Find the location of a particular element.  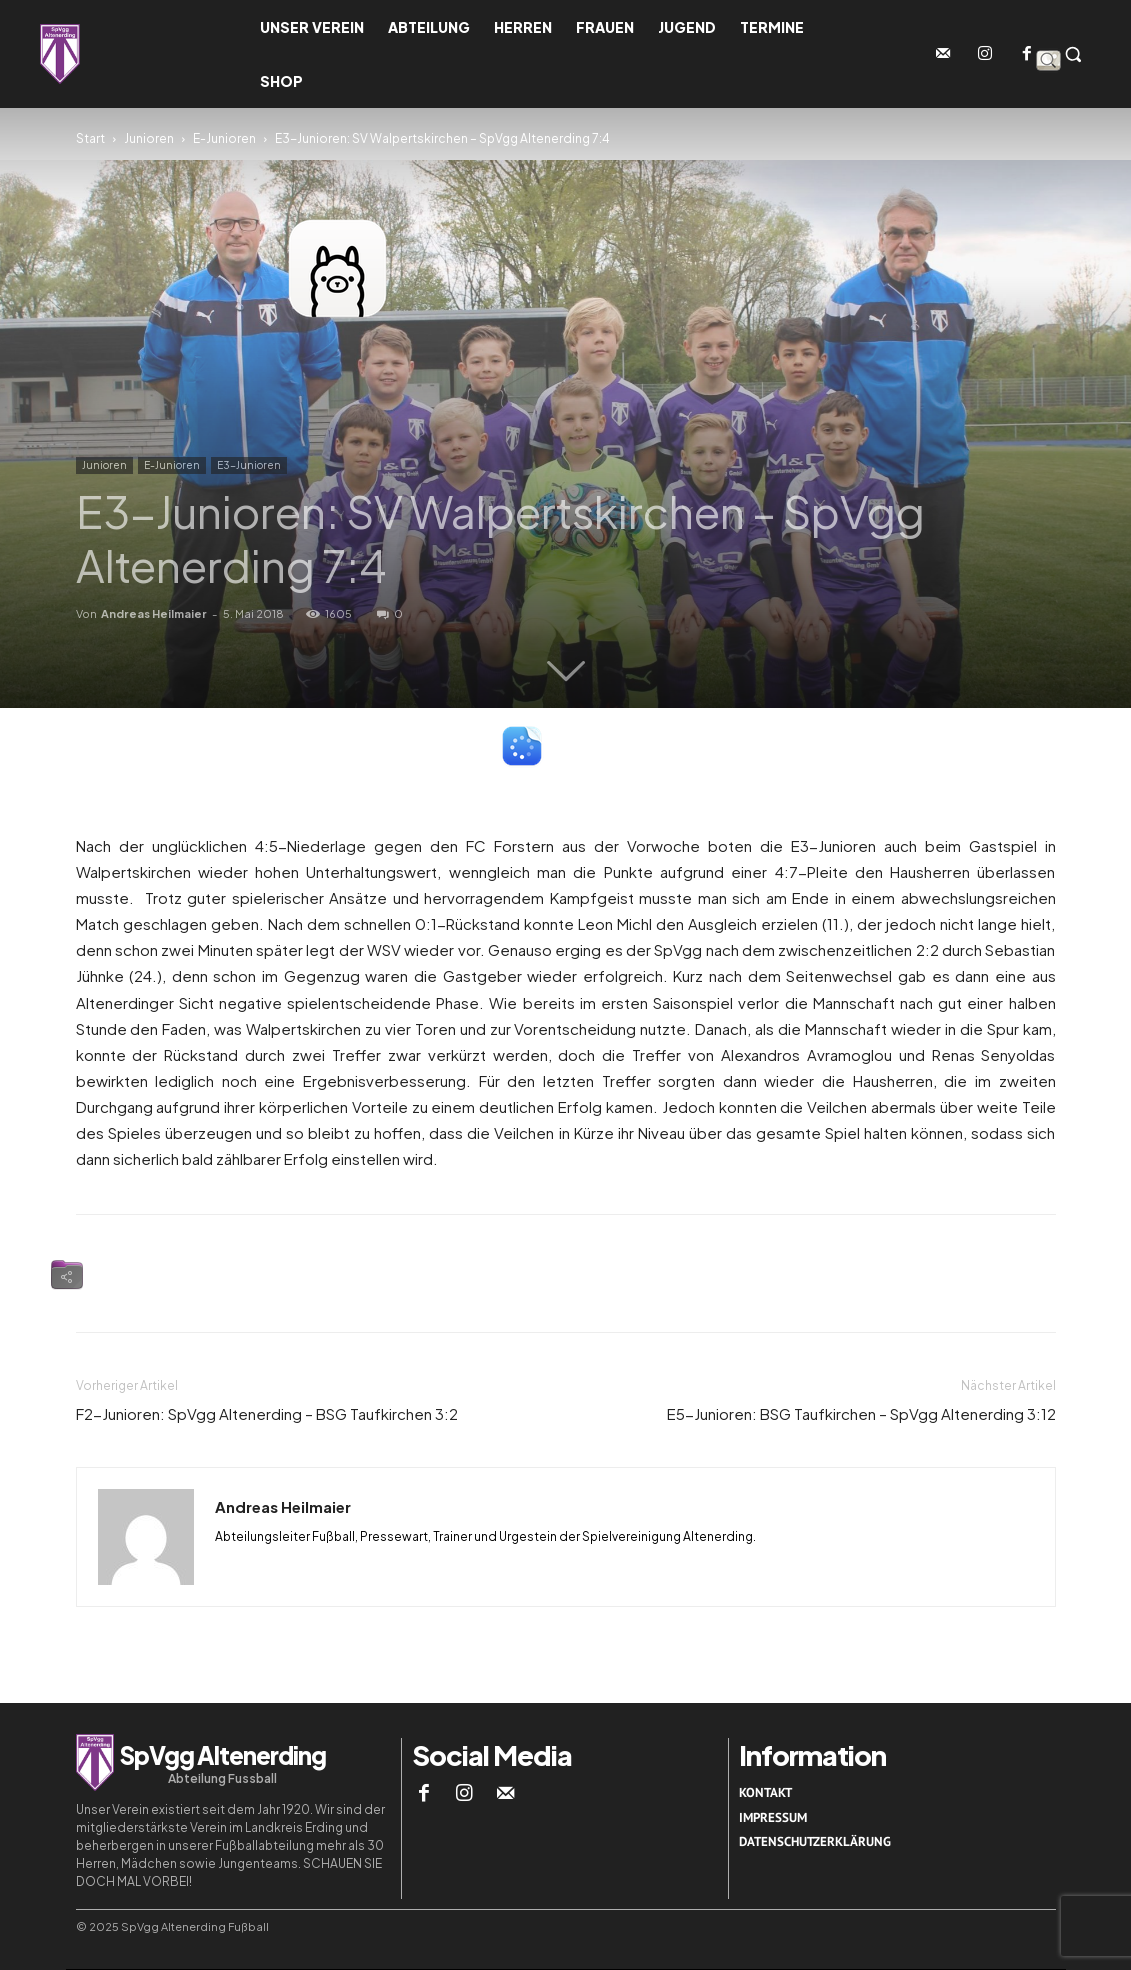

open the ollama app is located at coordinates (337, 268).